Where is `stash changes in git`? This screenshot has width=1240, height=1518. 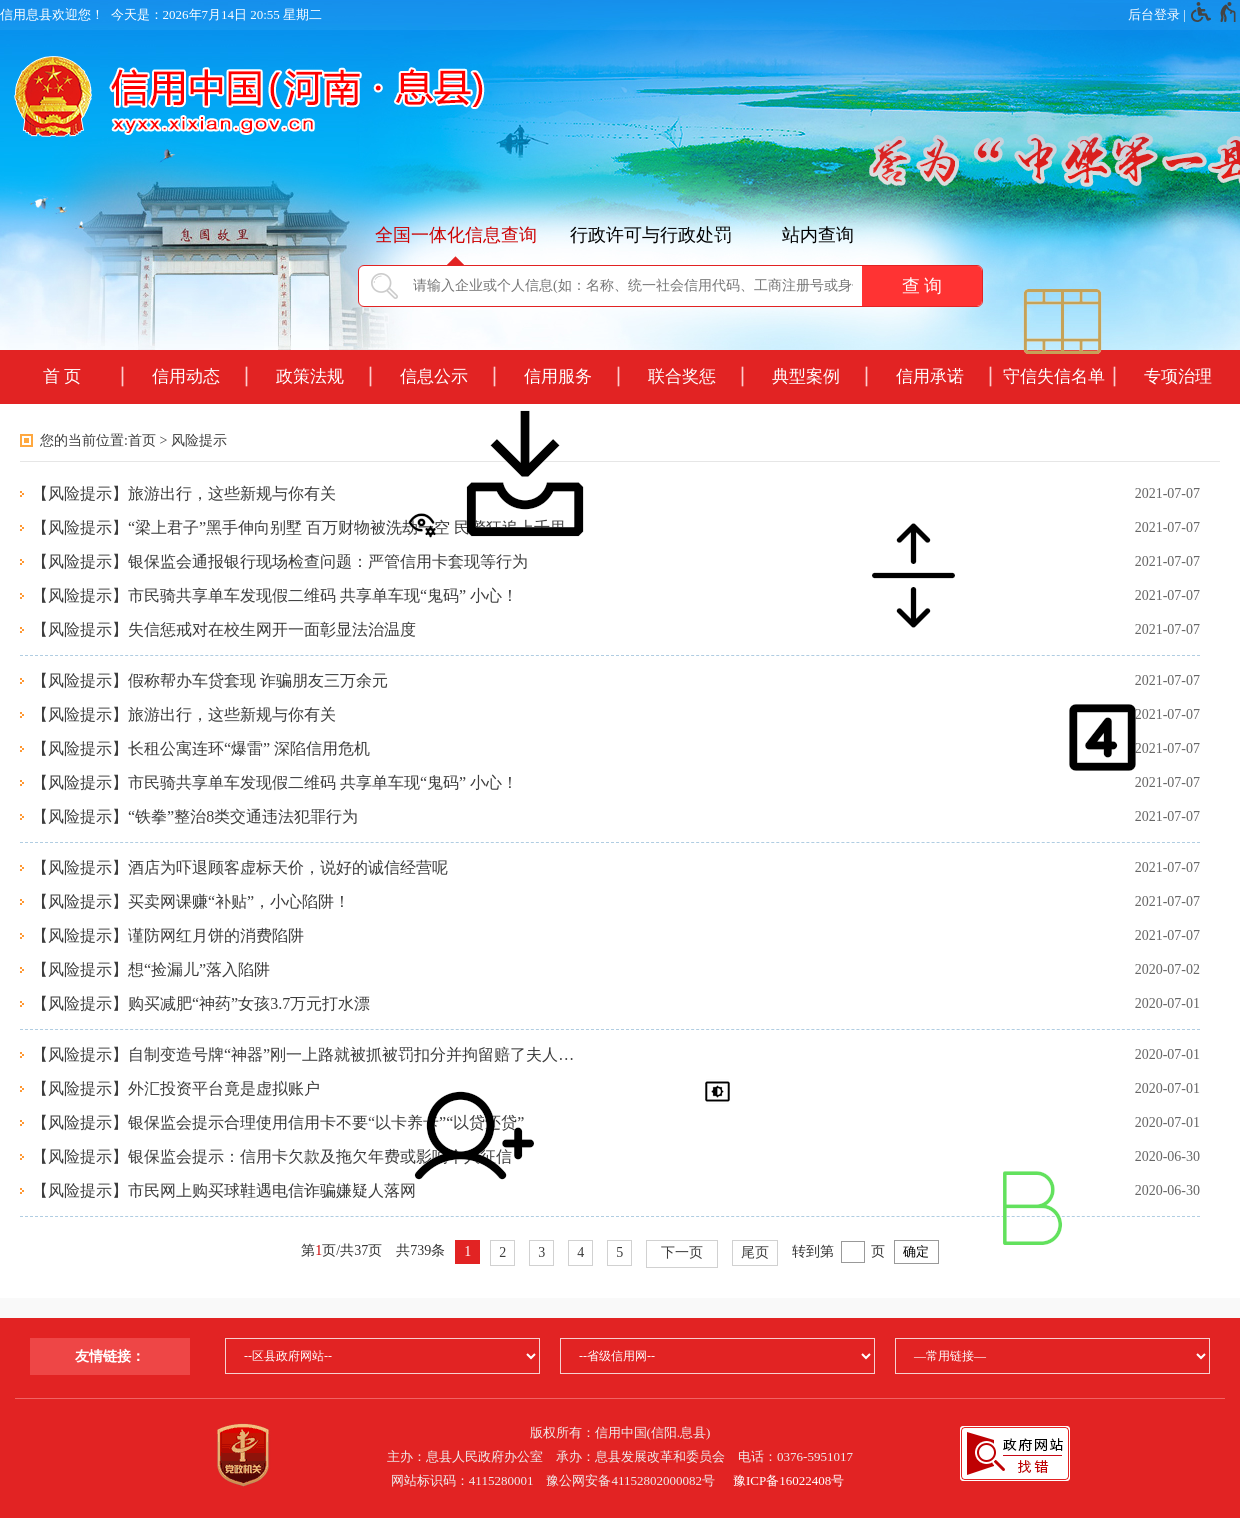
stash changes in git is located at coordinates (529, 473).